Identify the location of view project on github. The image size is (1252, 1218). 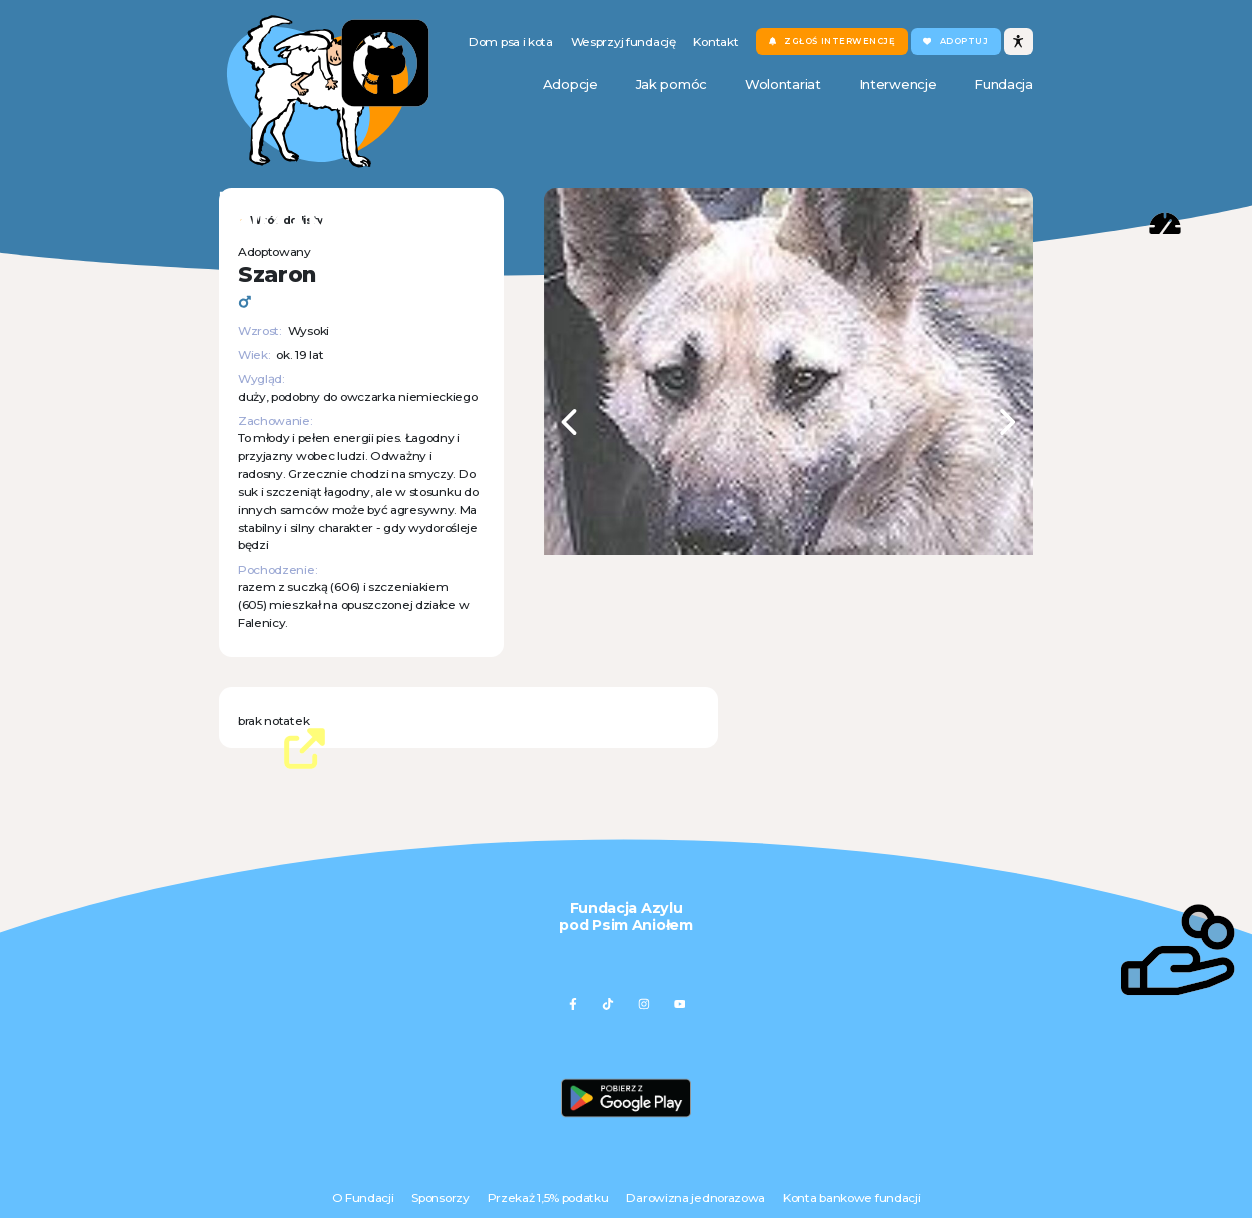
(385, 63).